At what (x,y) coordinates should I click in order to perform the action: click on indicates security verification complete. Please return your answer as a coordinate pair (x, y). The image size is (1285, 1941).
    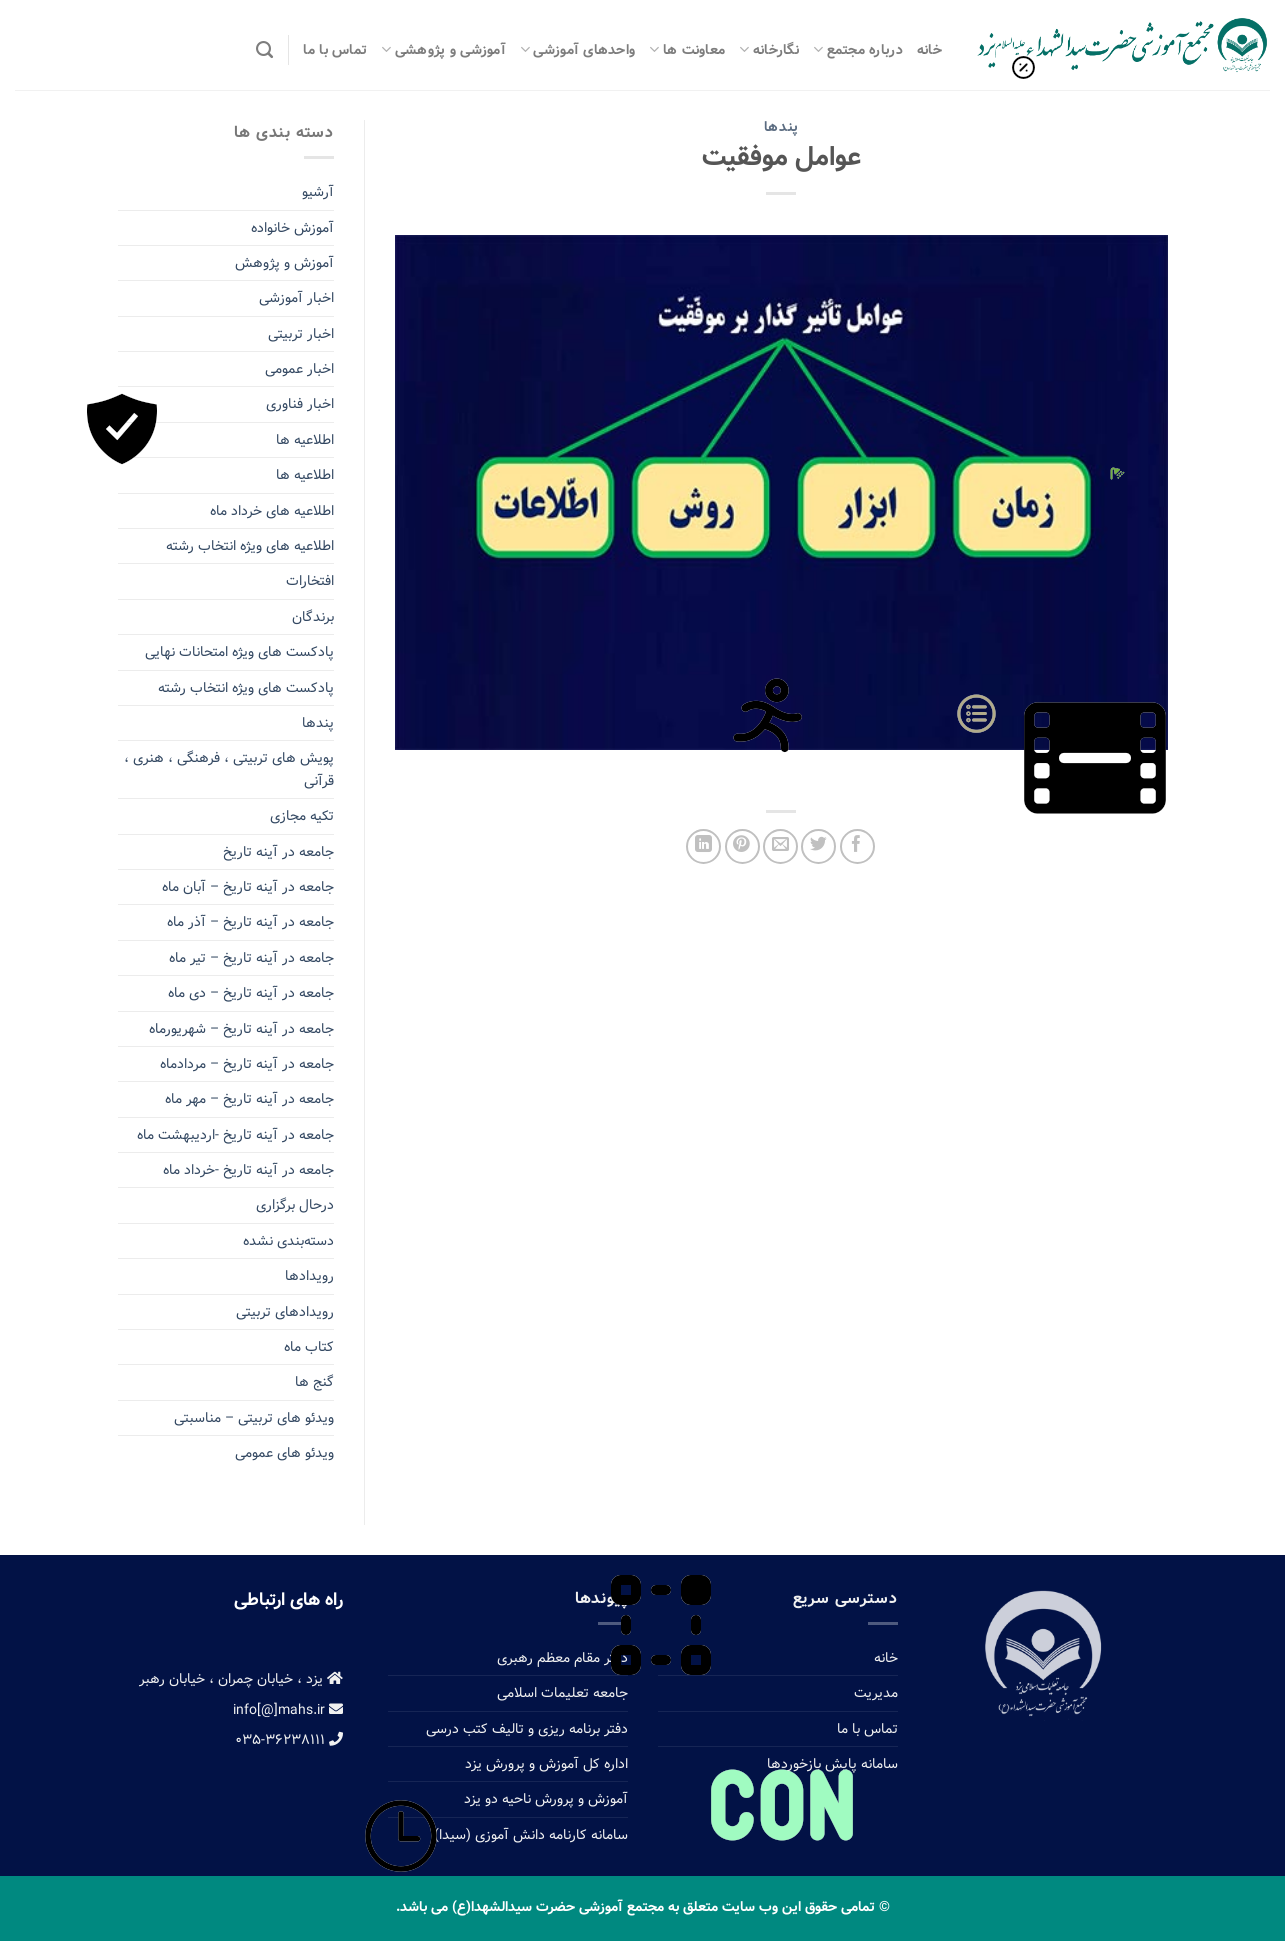
    Looking at the image, I should click on (122, 429).